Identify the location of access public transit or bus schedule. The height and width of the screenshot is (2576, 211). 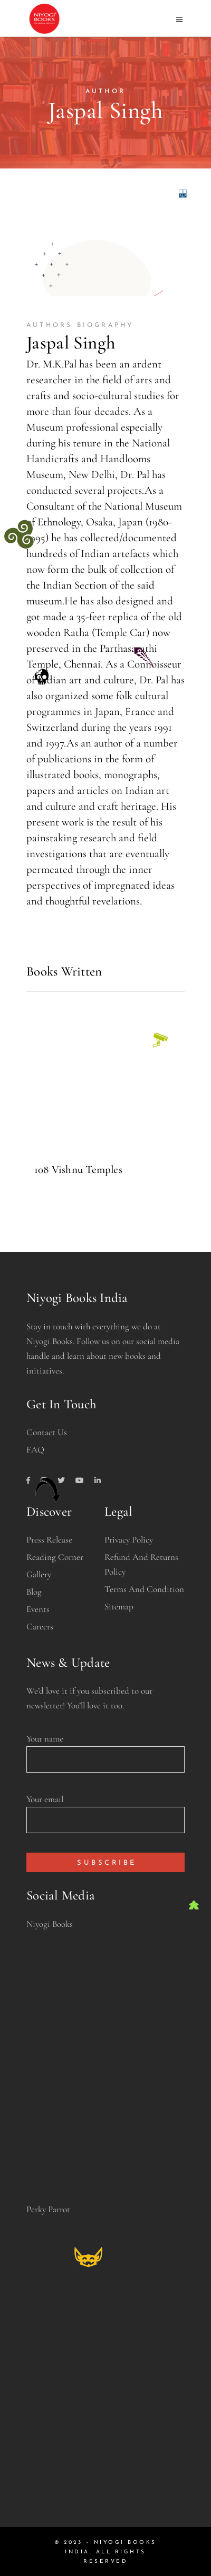
(183, 193).